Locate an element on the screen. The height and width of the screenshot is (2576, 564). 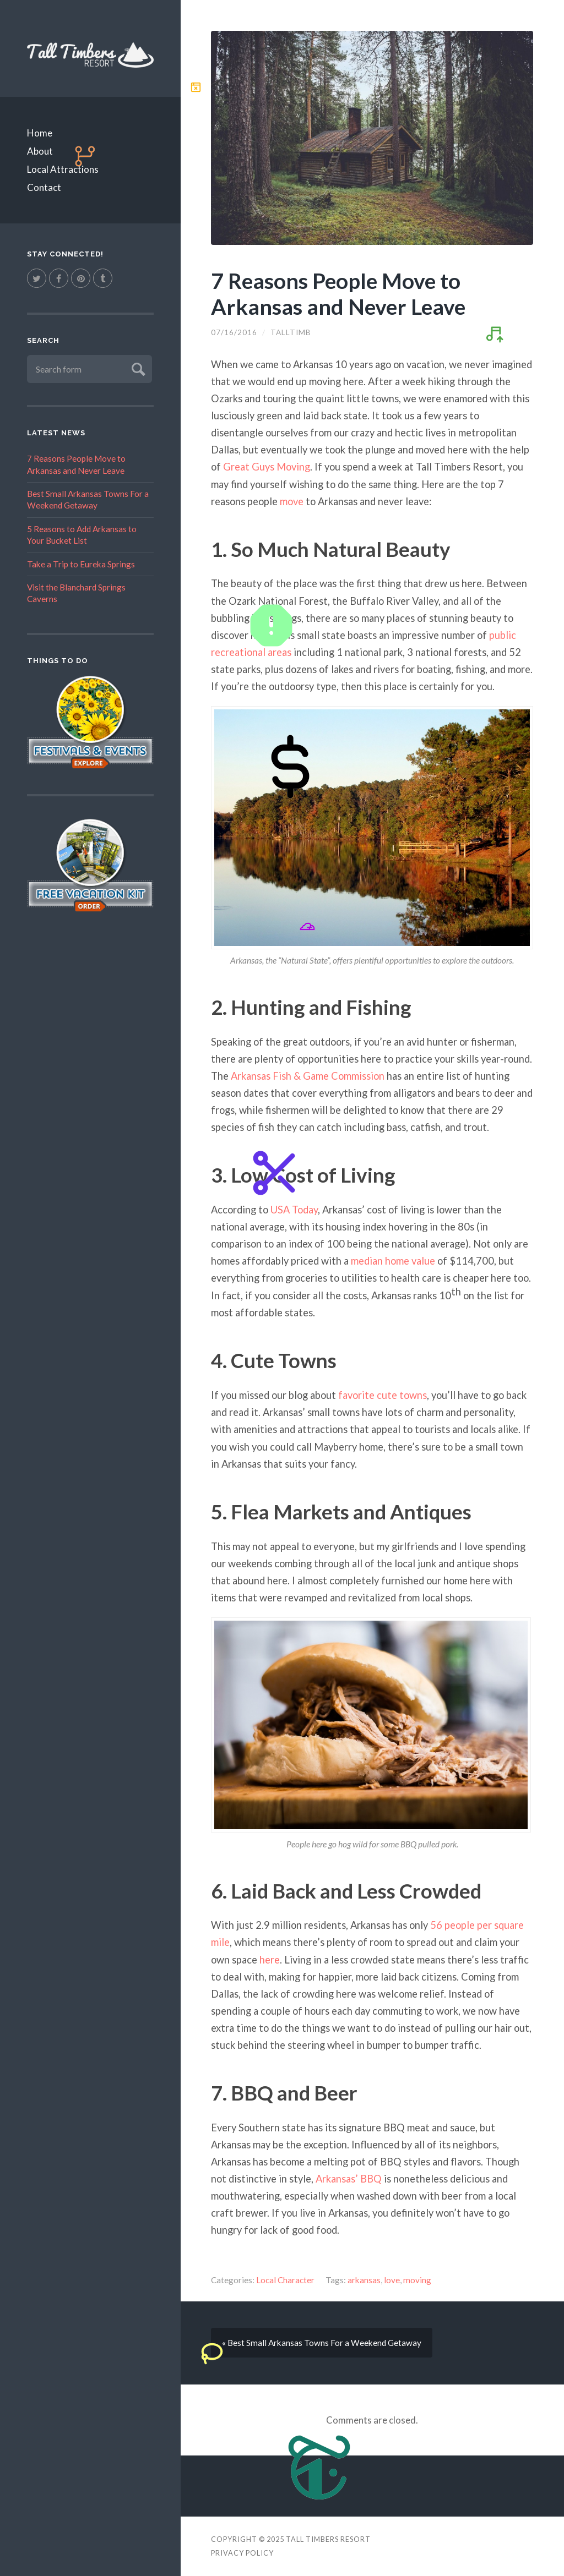
open the New York Times app is located at coordinates (319, 2466).